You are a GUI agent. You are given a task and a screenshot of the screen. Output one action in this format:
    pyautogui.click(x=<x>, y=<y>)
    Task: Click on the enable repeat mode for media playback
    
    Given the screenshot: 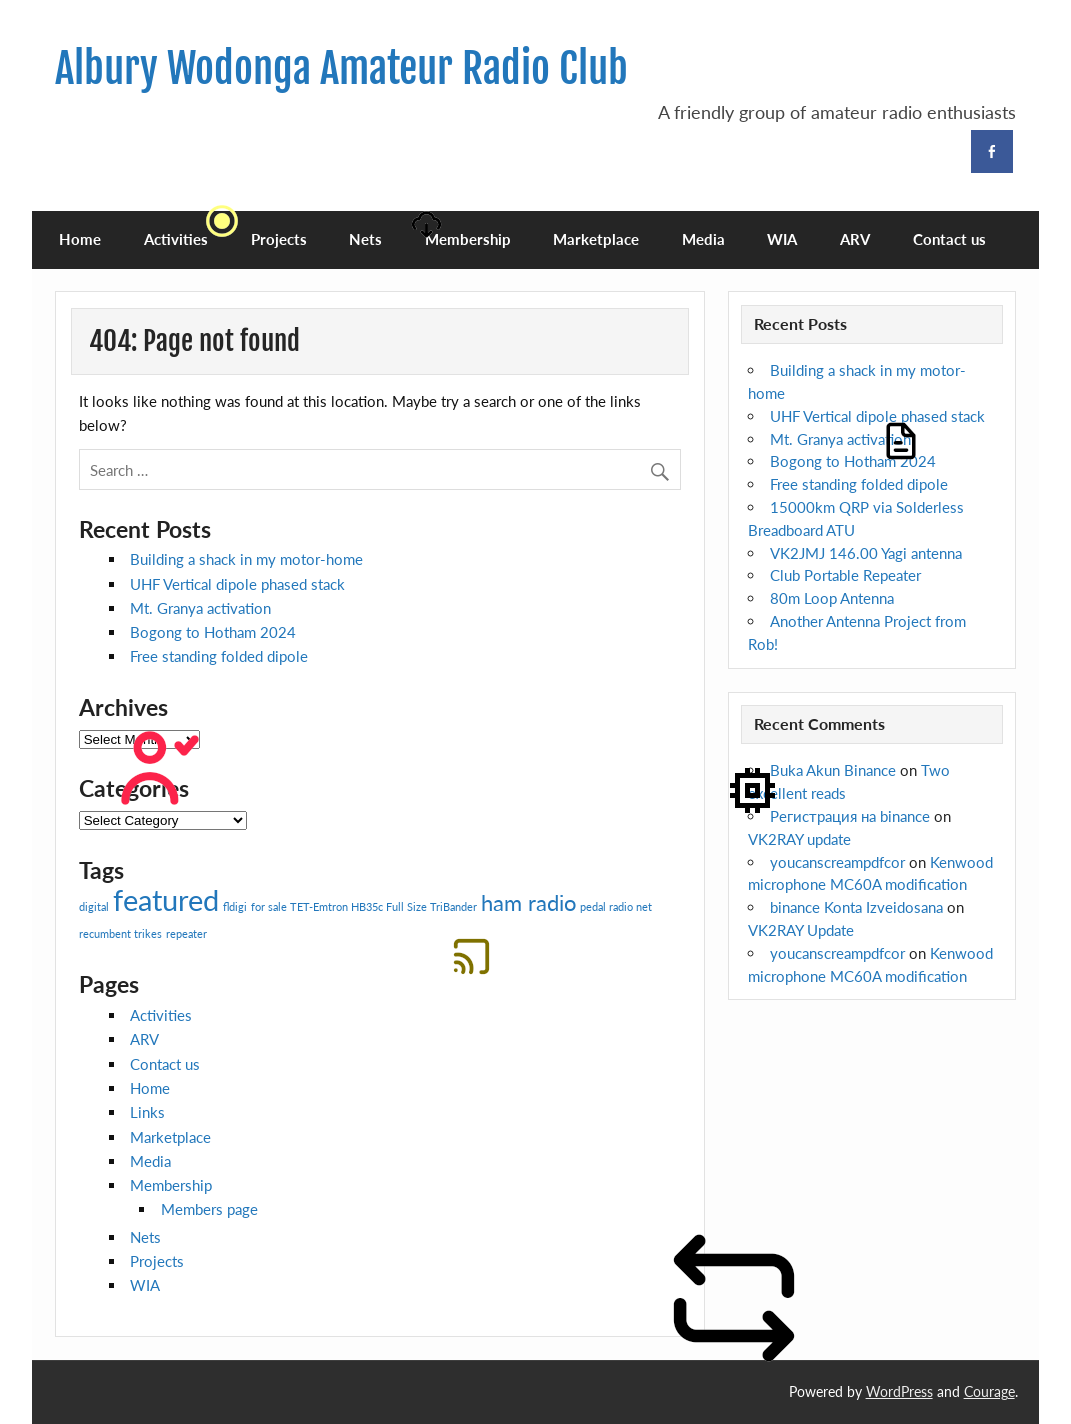 What is the action you would take?
    pyautogui.click(x=734, y=1298)
    